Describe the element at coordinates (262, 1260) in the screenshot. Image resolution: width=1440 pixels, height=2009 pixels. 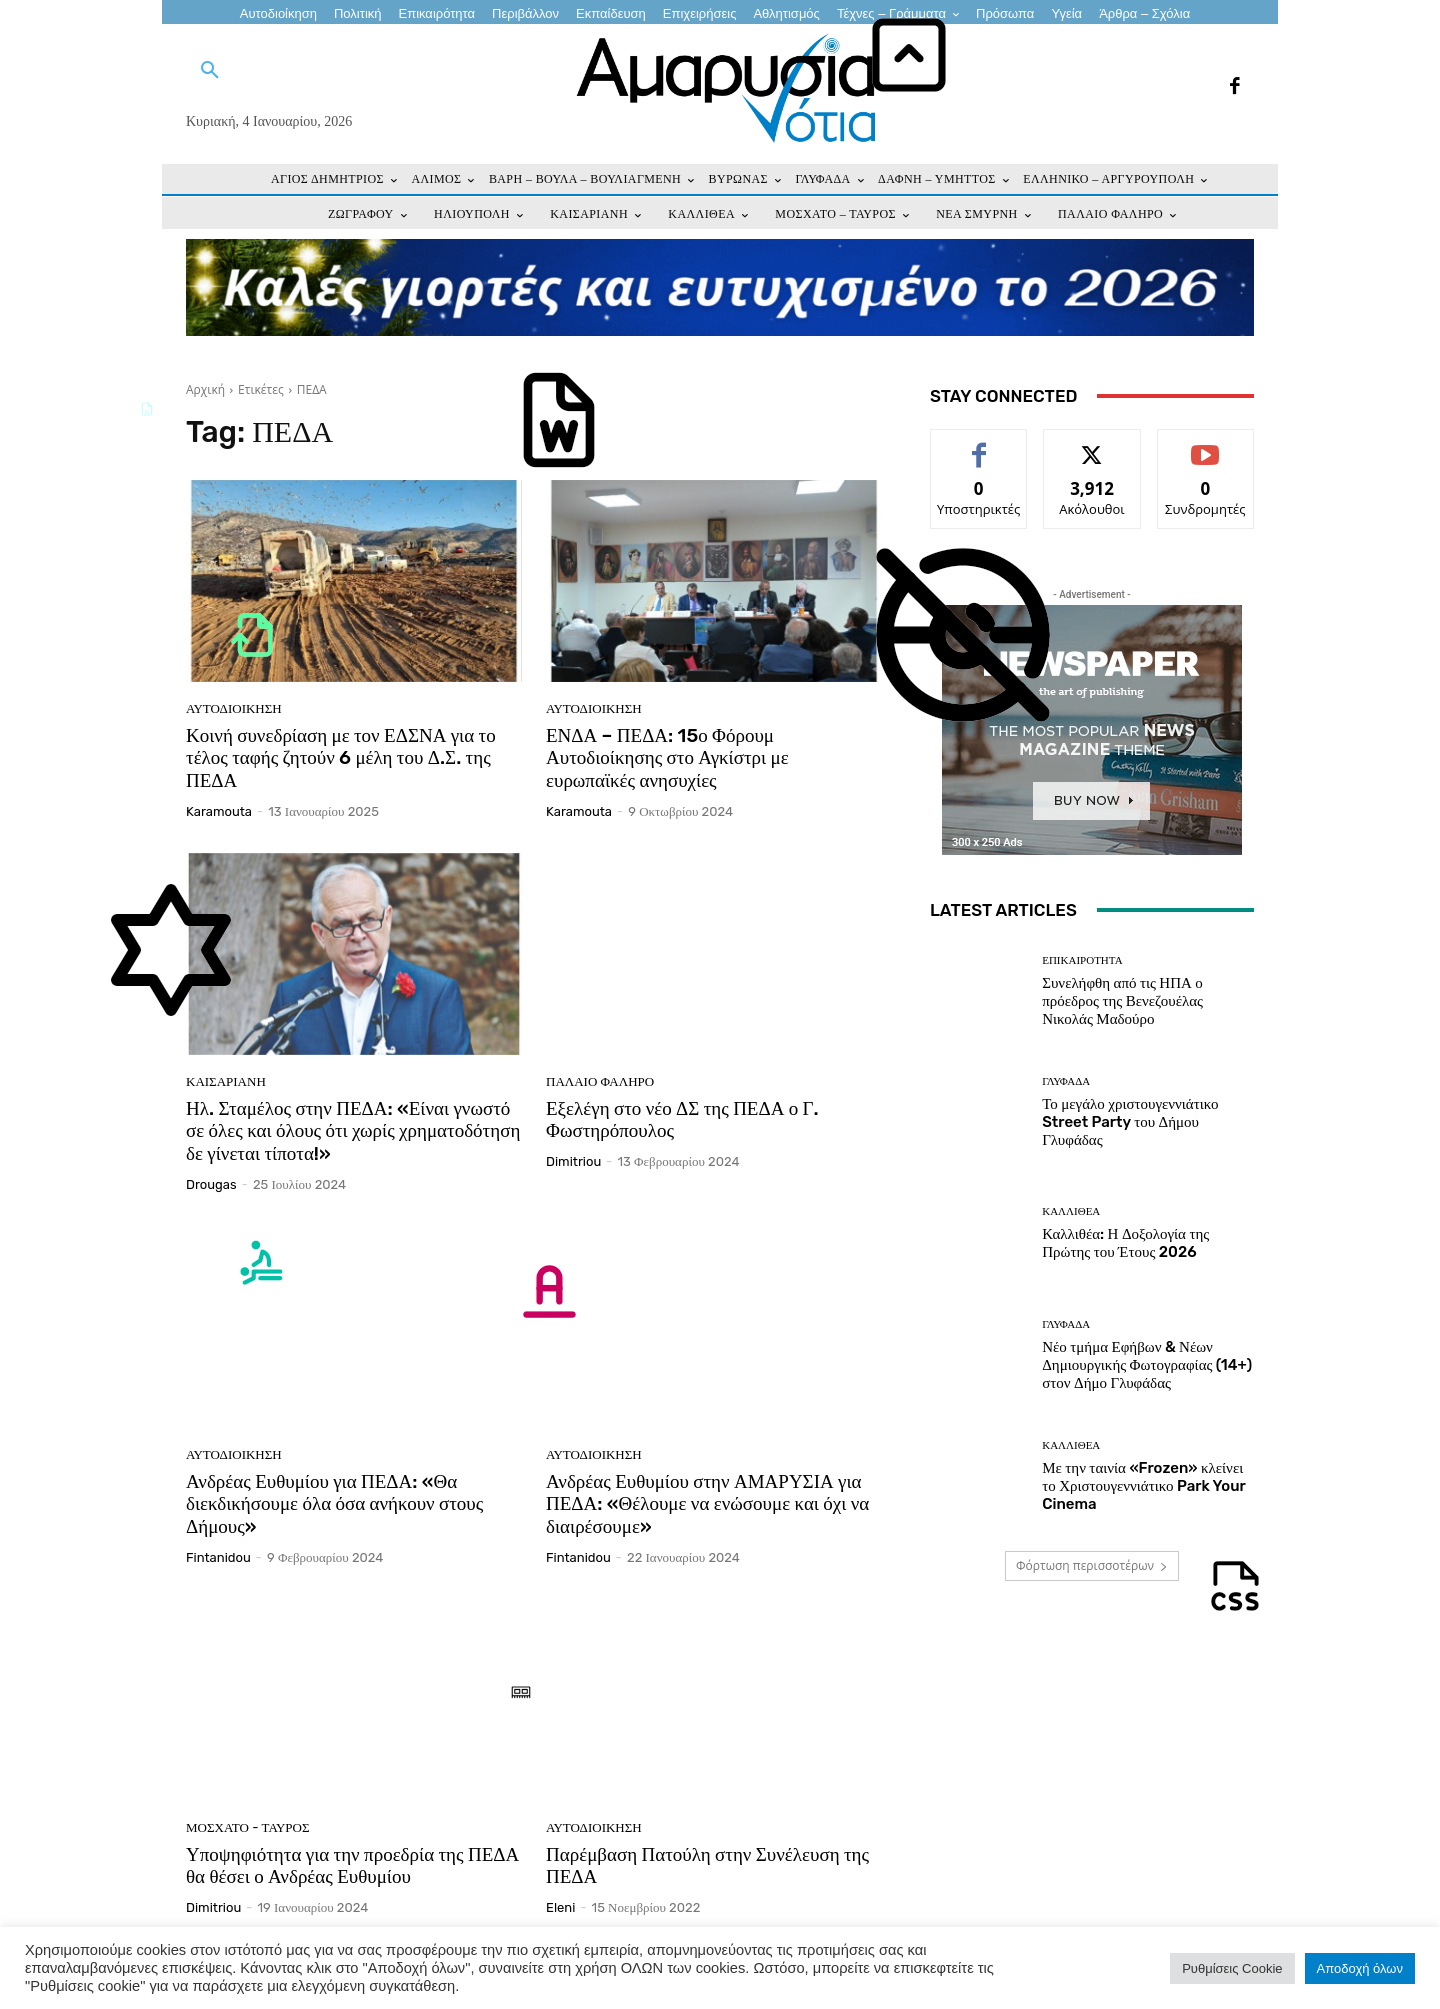
I see `access massage or spa services` at that location.